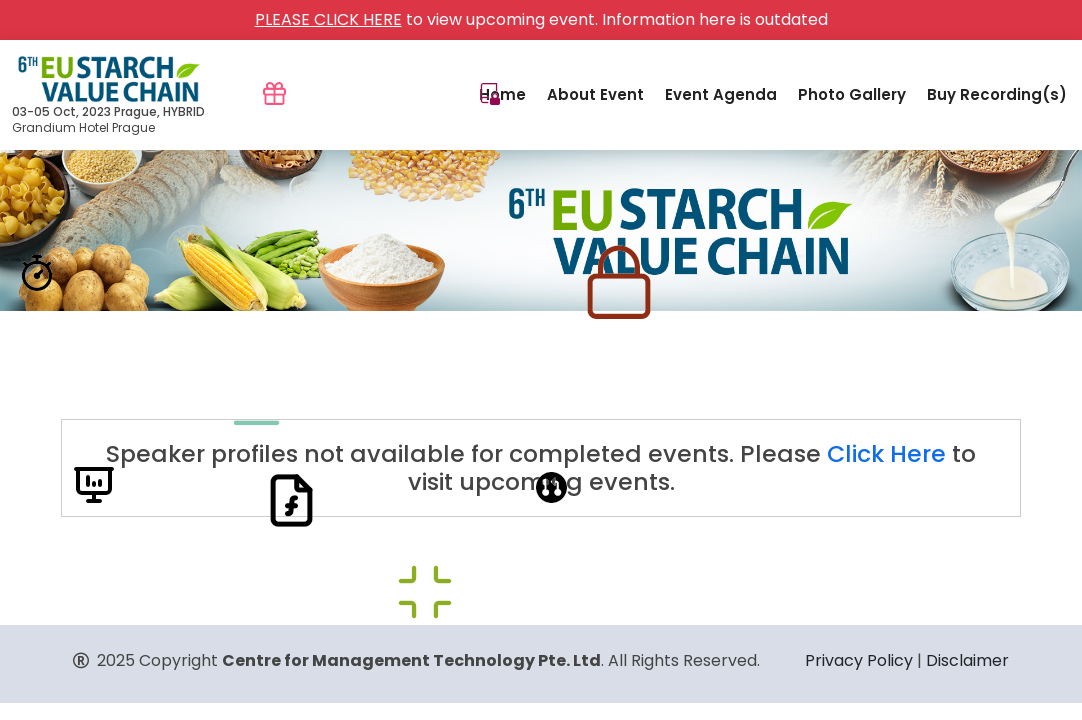  What do you see at coordinates (37, 273) in the screenshot?
I see `start or stop a timer` at bounding box center [37, 273].